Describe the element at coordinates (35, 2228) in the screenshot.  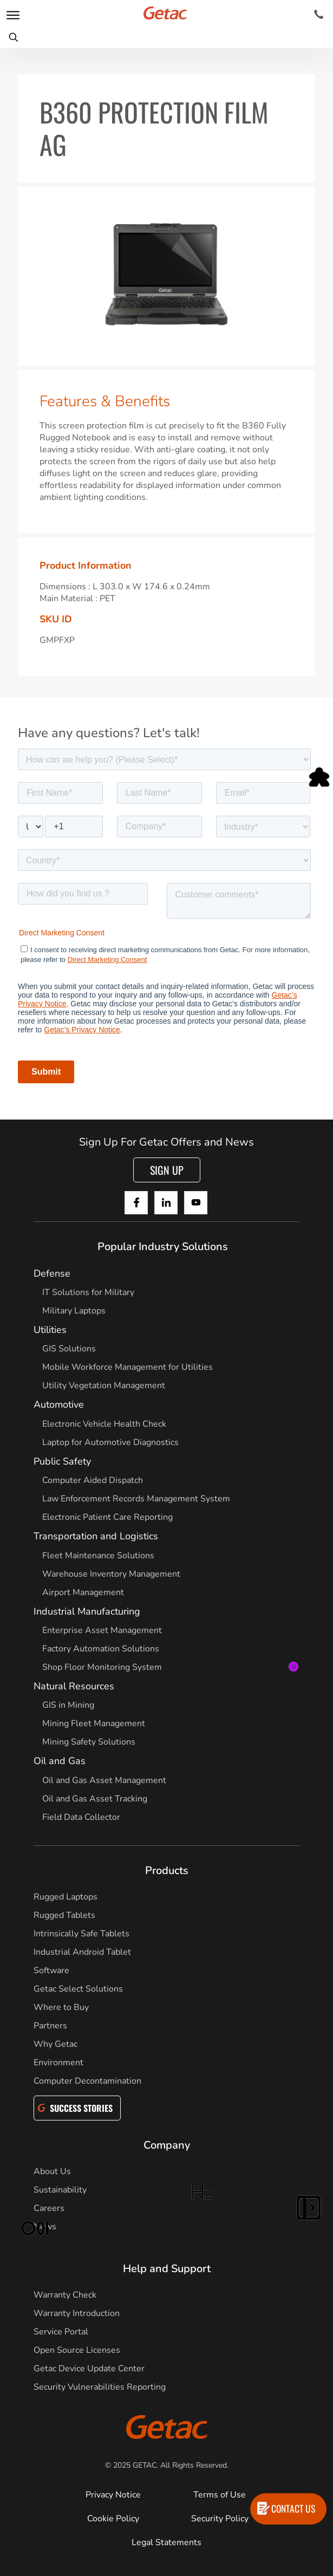
I see `open the Medium app` at that location.